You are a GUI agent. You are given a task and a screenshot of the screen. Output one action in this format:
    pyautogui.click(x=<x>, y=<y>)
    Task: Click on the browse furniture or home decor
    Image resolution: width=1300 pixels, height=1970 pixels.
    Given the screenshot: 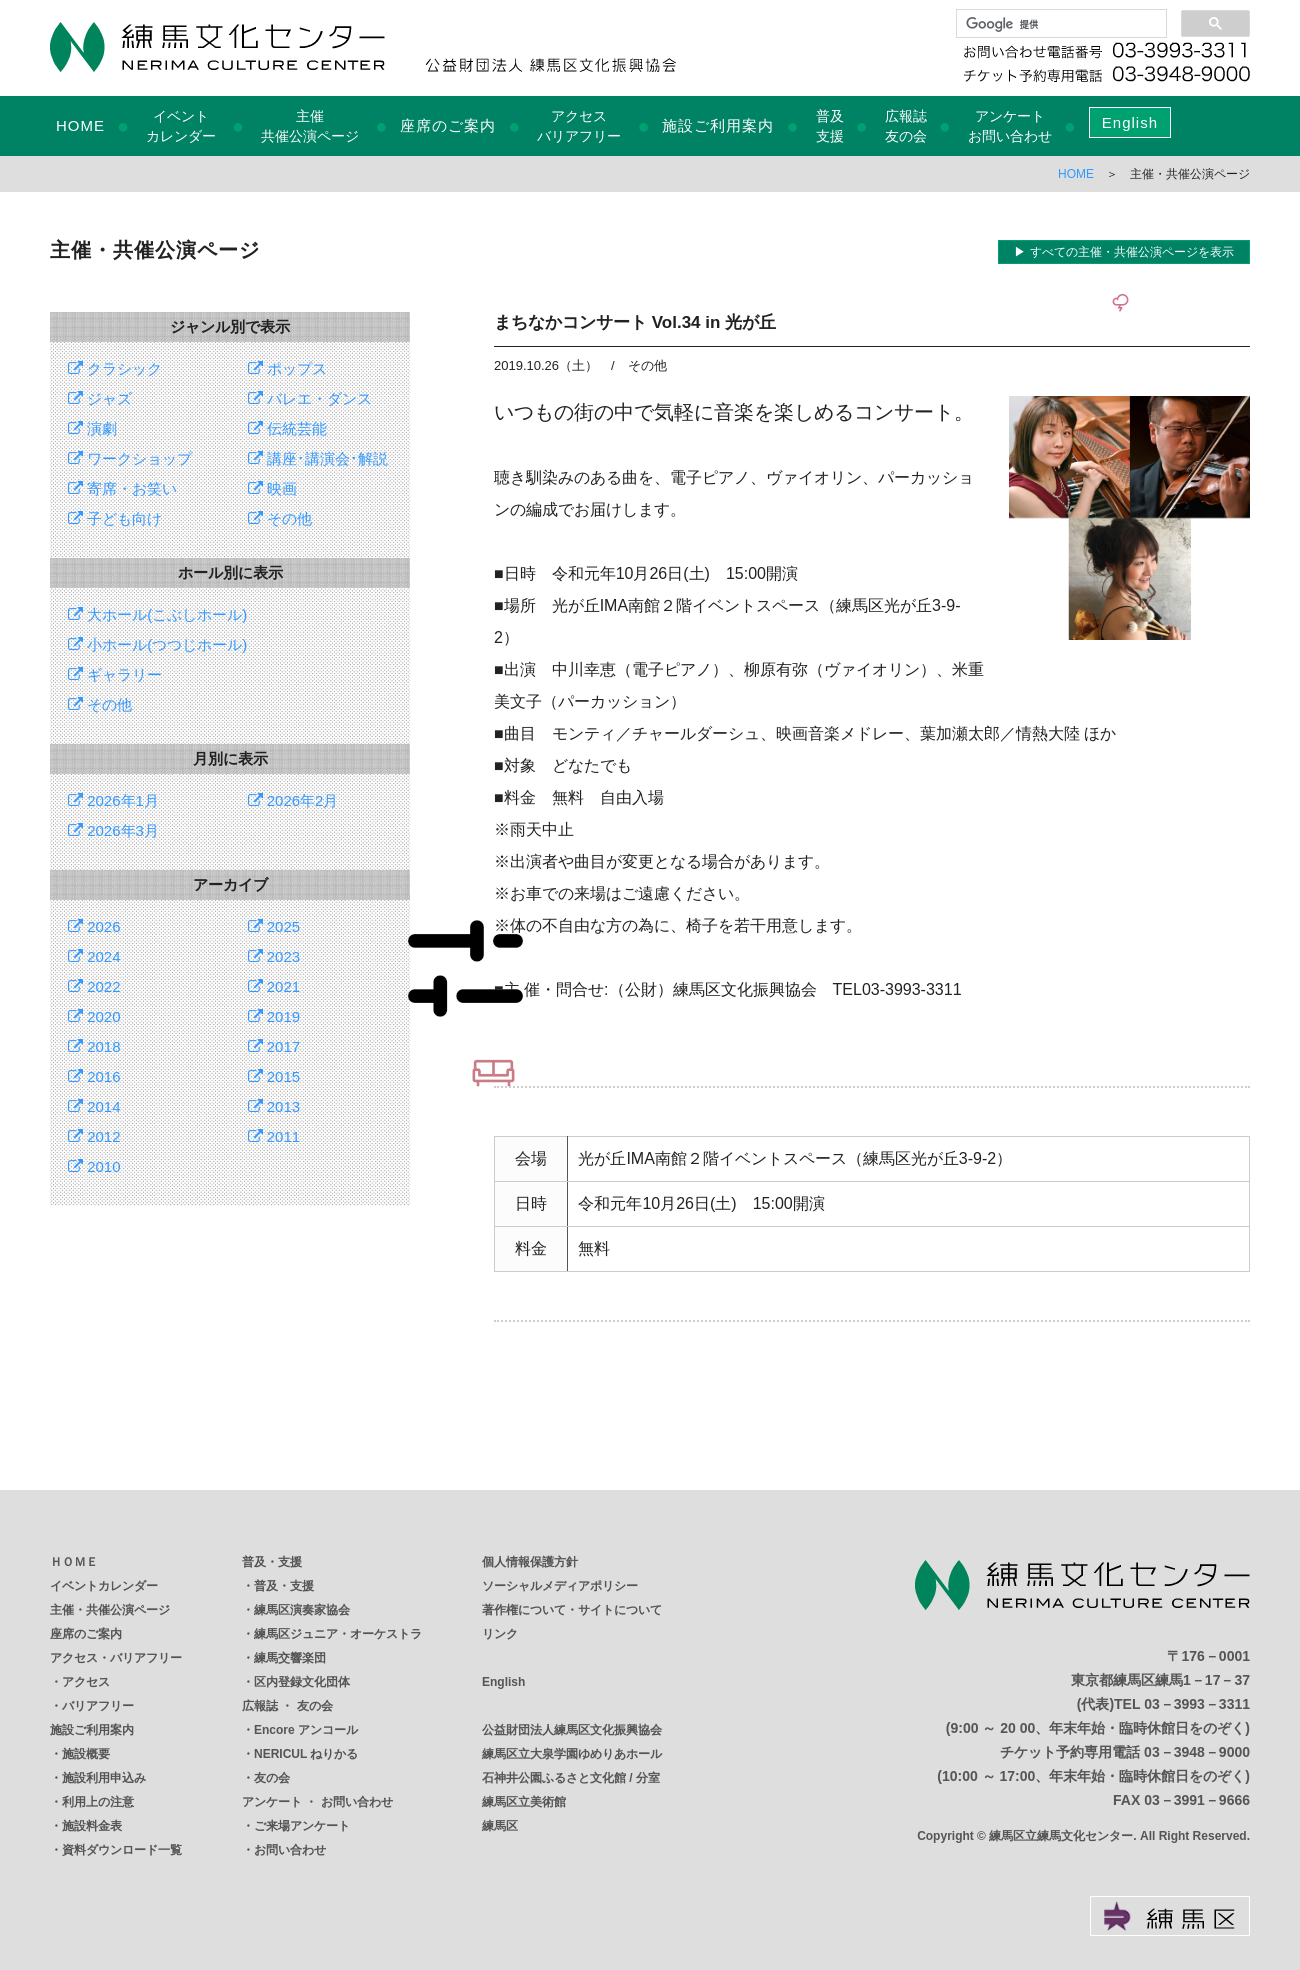 What is the action you would take?
    pyautogui.click(x=493, y=1072)
    